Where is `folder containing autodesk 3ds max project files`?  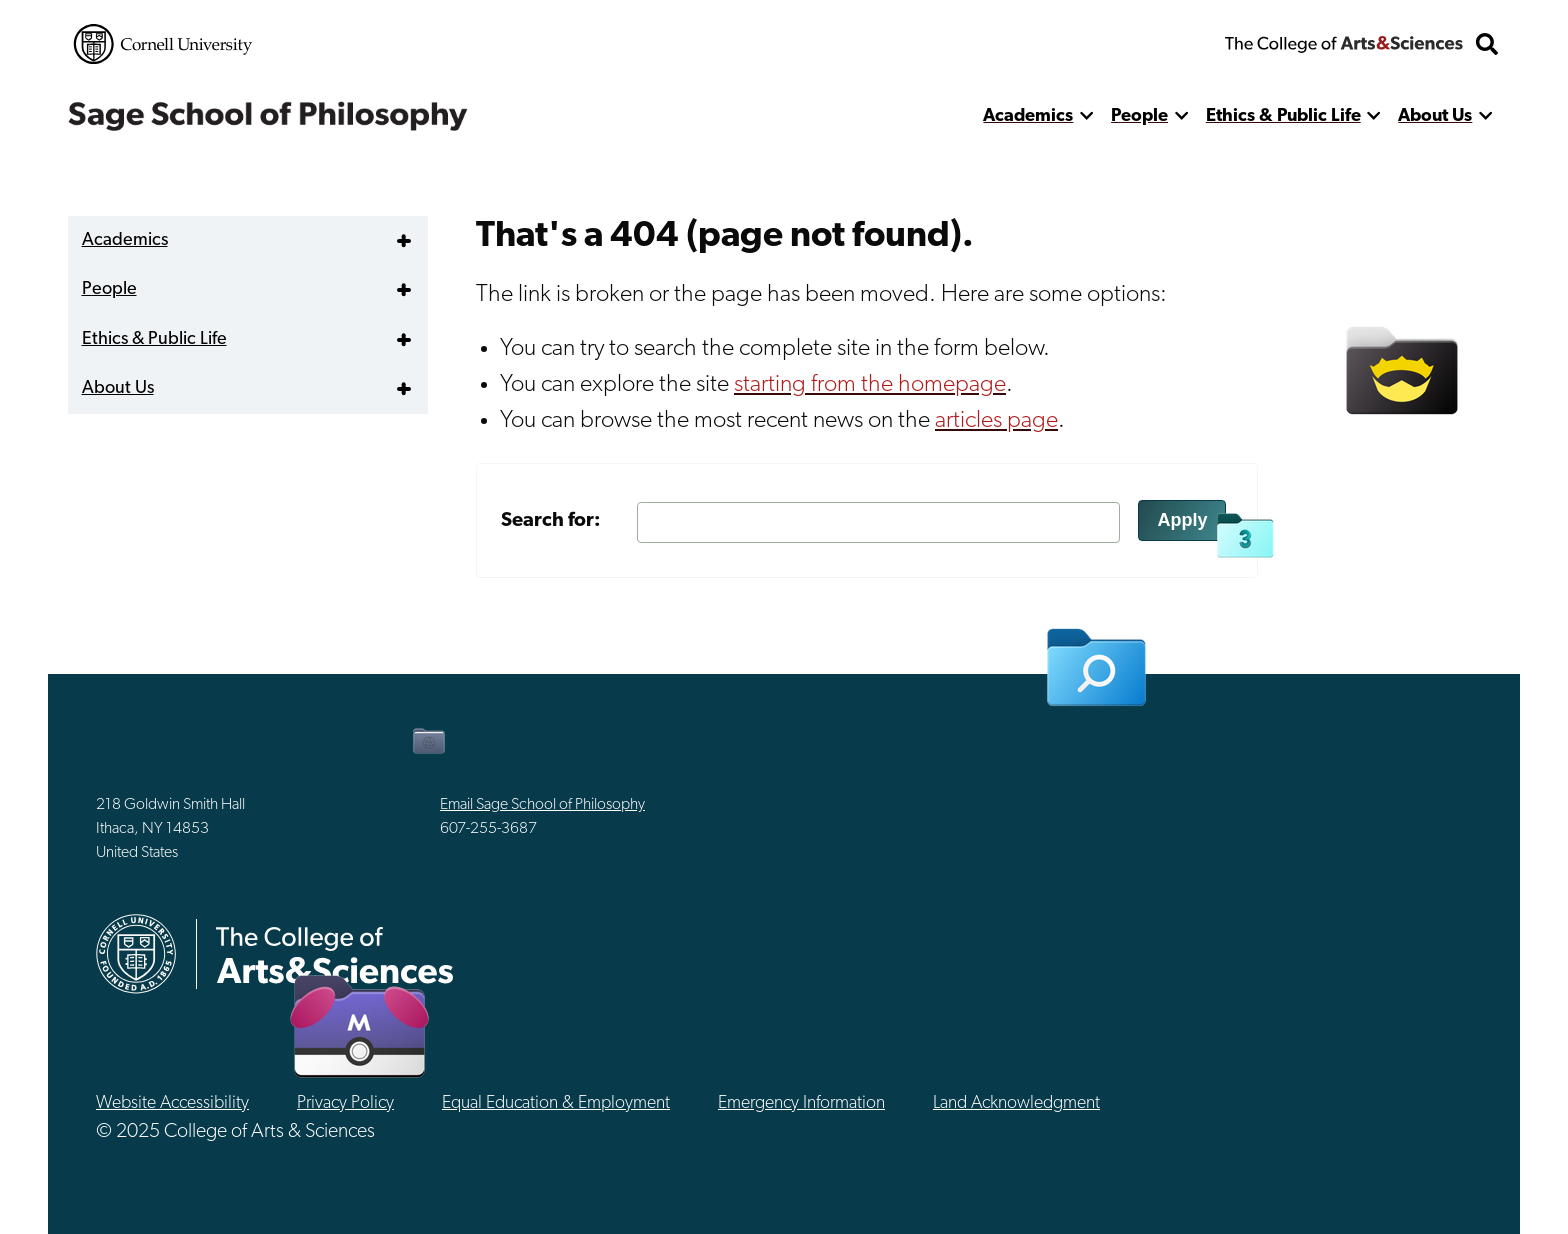
folder containing autodesk 3ds max project files is located at coordinates (1245, 537).